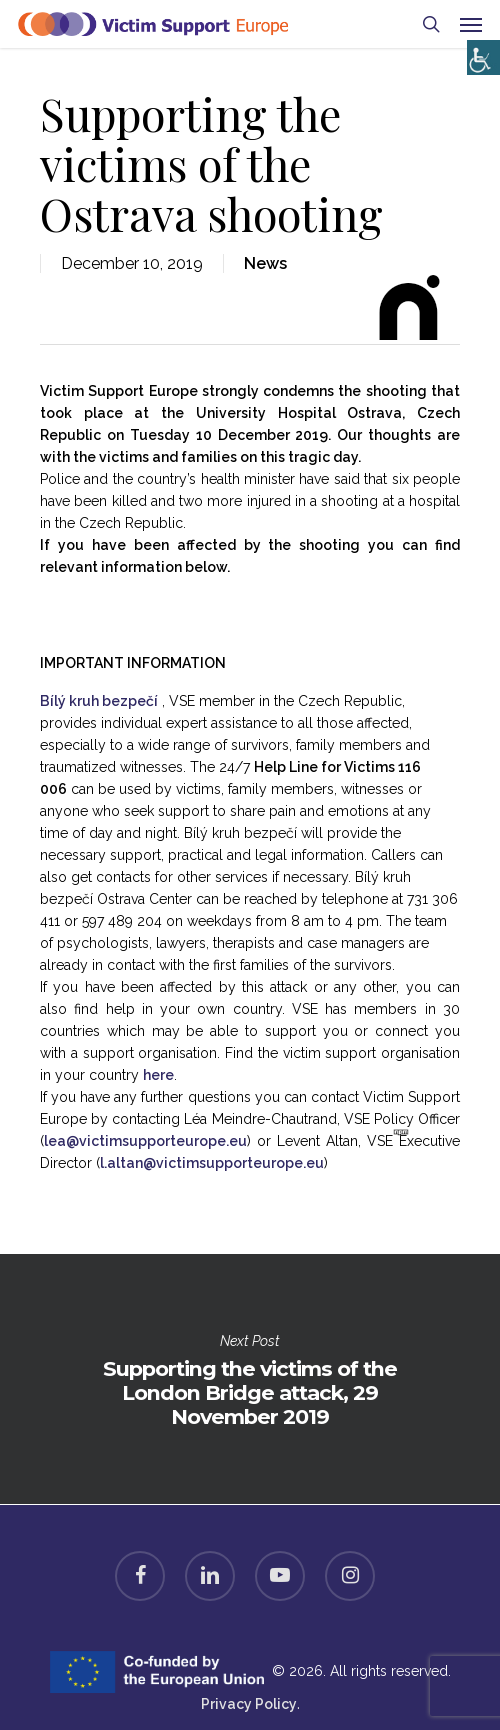 The height and width of the screenshot is (1730, 500). What do you see at coordinates (409, 307) in the screenshot?
I see `namebase brand logo` at bounding box center [409, 307].